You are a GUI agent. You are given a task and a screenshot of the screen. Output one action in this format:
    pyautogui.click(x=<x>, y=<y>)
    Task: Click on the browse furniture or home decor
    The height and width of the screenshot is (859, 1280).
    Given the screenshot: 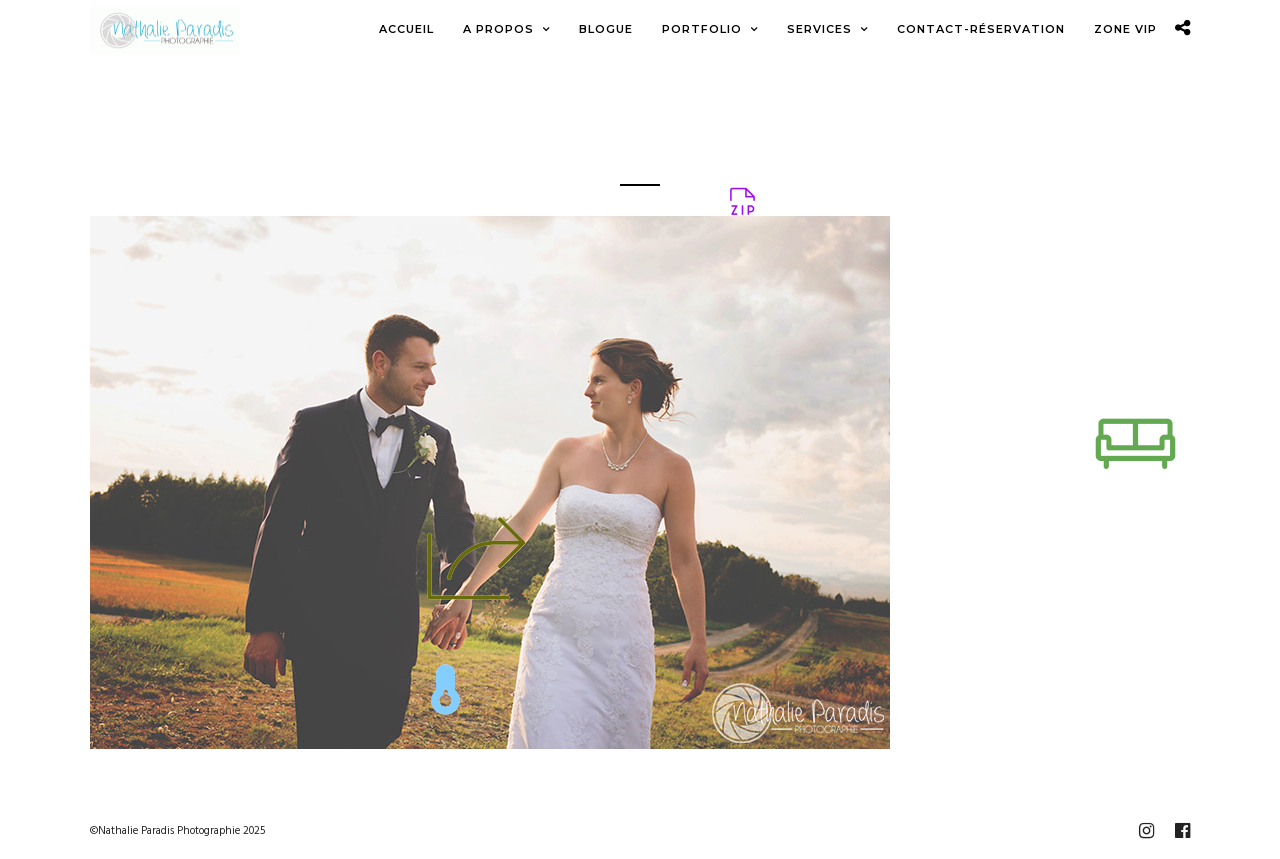 What is the action you would take?
    pyautogui.click(x=1135, y=442)
    